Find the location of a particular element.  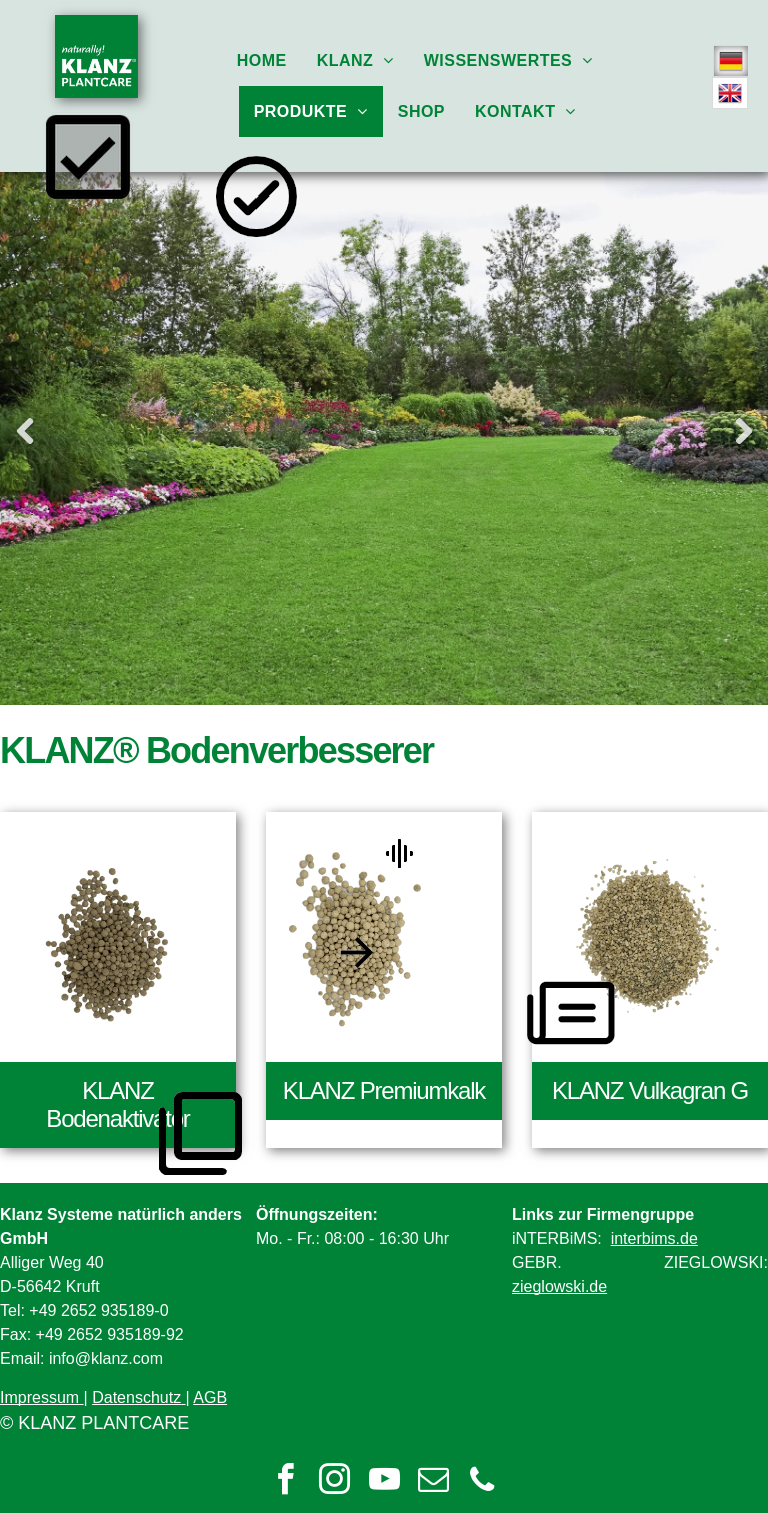

indicates task or action completed successfully is located at coordinates (256, 196).